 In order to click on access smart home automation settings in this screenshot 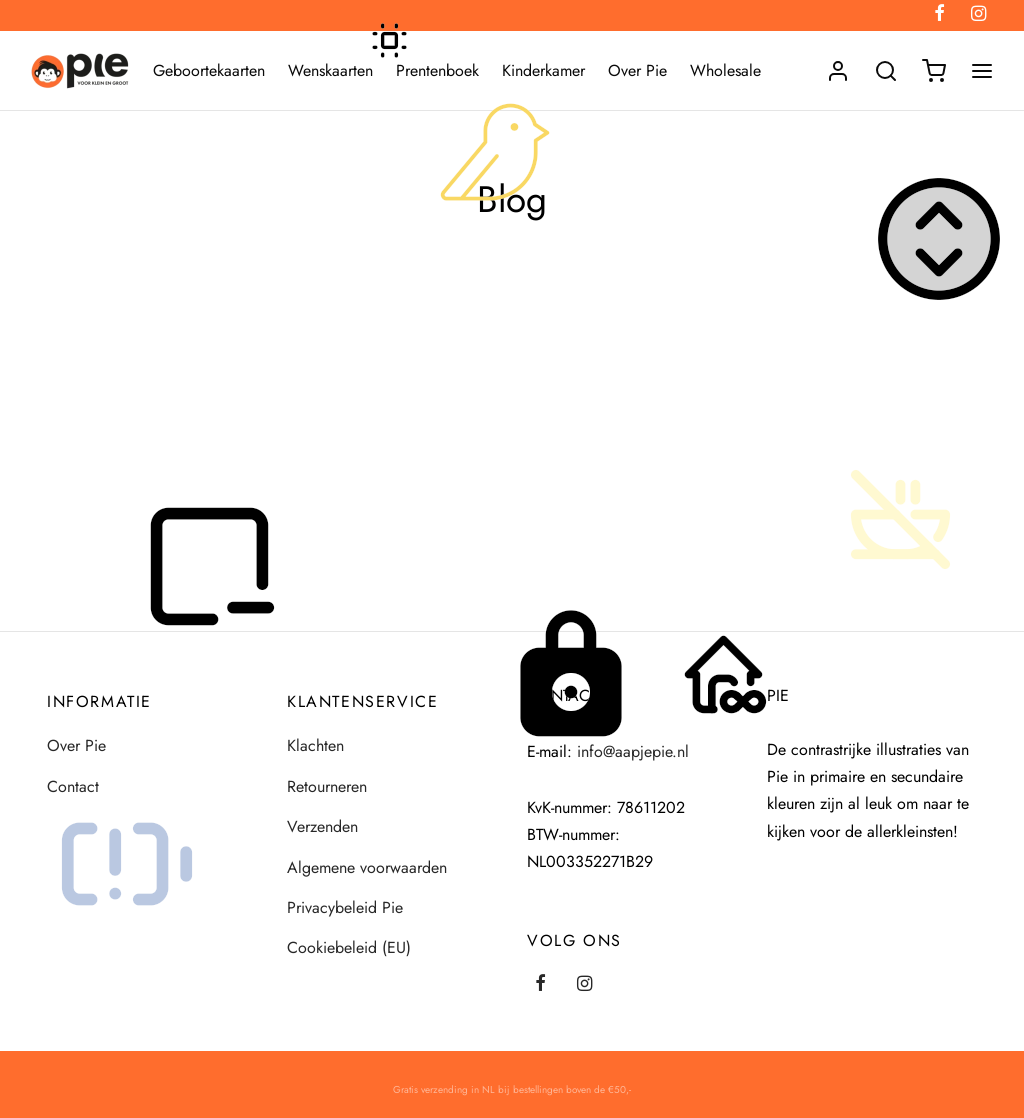, I will do `click(723, 674)`.